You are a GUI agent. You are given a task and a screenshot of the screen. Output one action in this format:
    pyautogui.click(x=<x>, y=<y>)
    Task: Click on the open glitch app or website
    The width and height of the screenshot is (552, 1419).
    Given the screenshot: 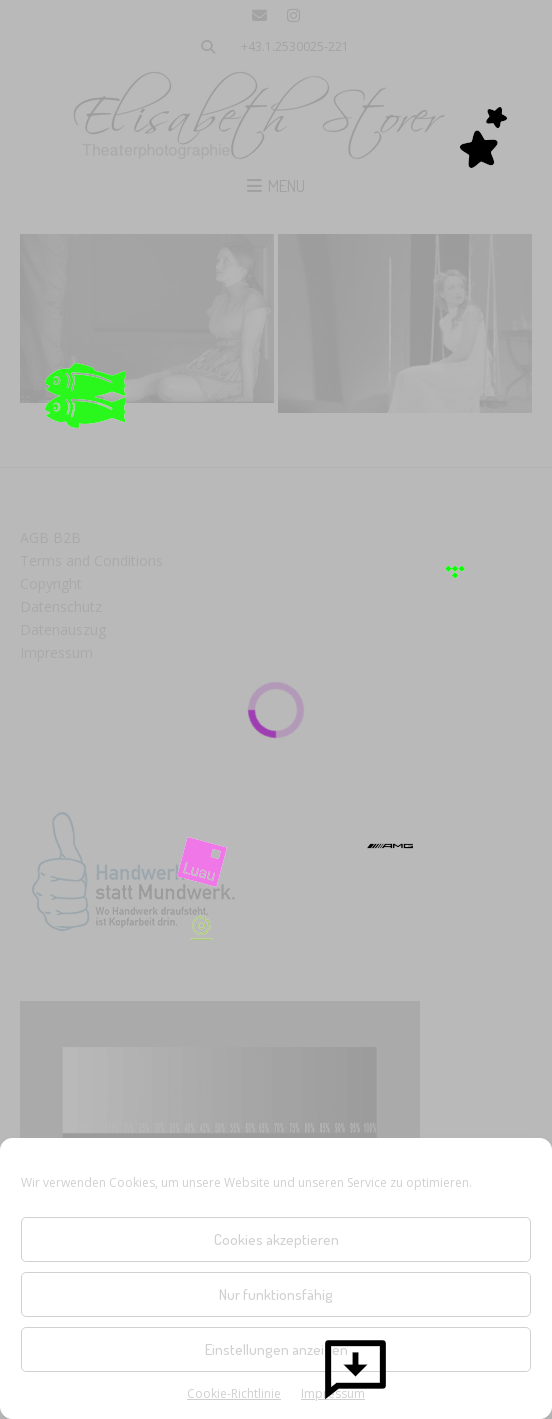 What is the action you would take?
    pyautogui.click(x=85, y=395)
    